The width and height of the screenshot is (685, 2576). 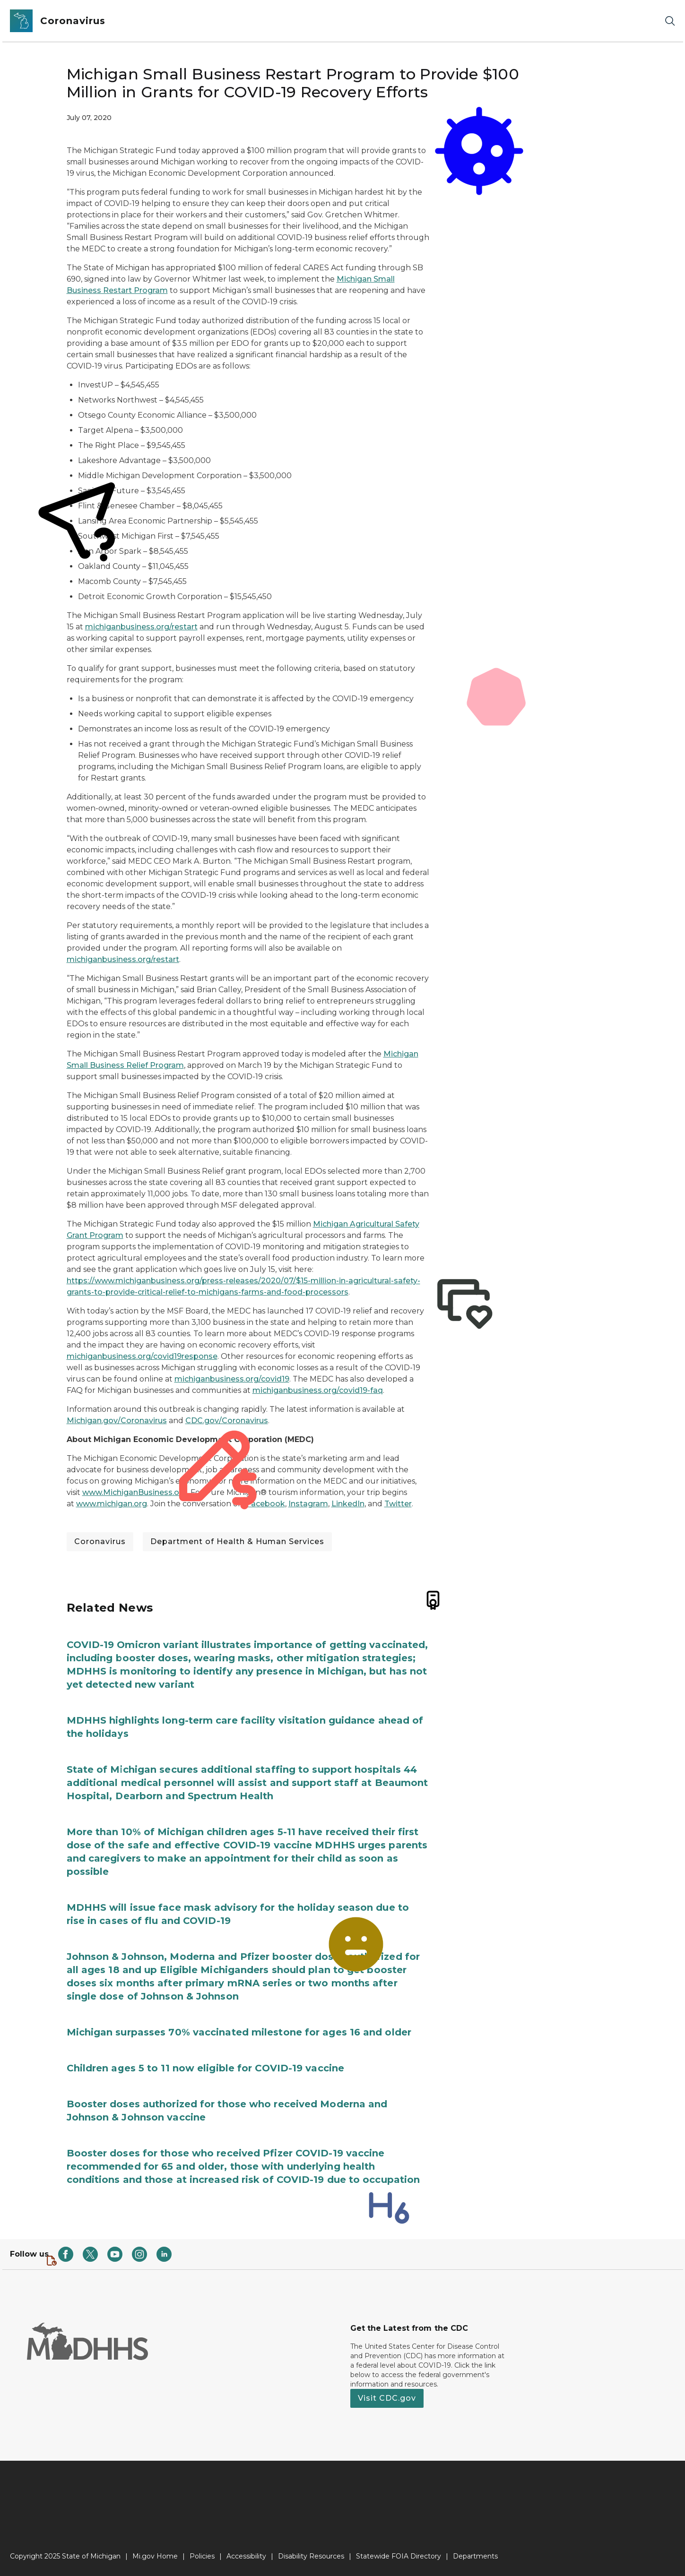 What do you see at coordinates (387, 2207) in the screenshot?
I see `format text as heading level 6` at bounding box center [387, 2207].